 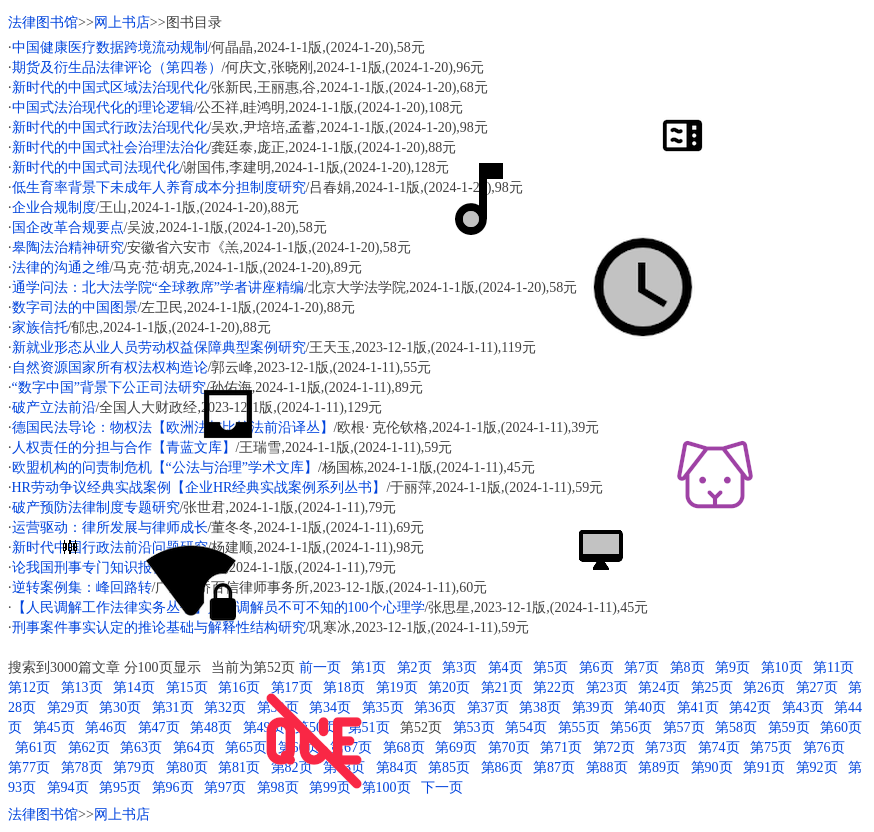 I want to click on play or access audio content, so click(x=479, y=199).